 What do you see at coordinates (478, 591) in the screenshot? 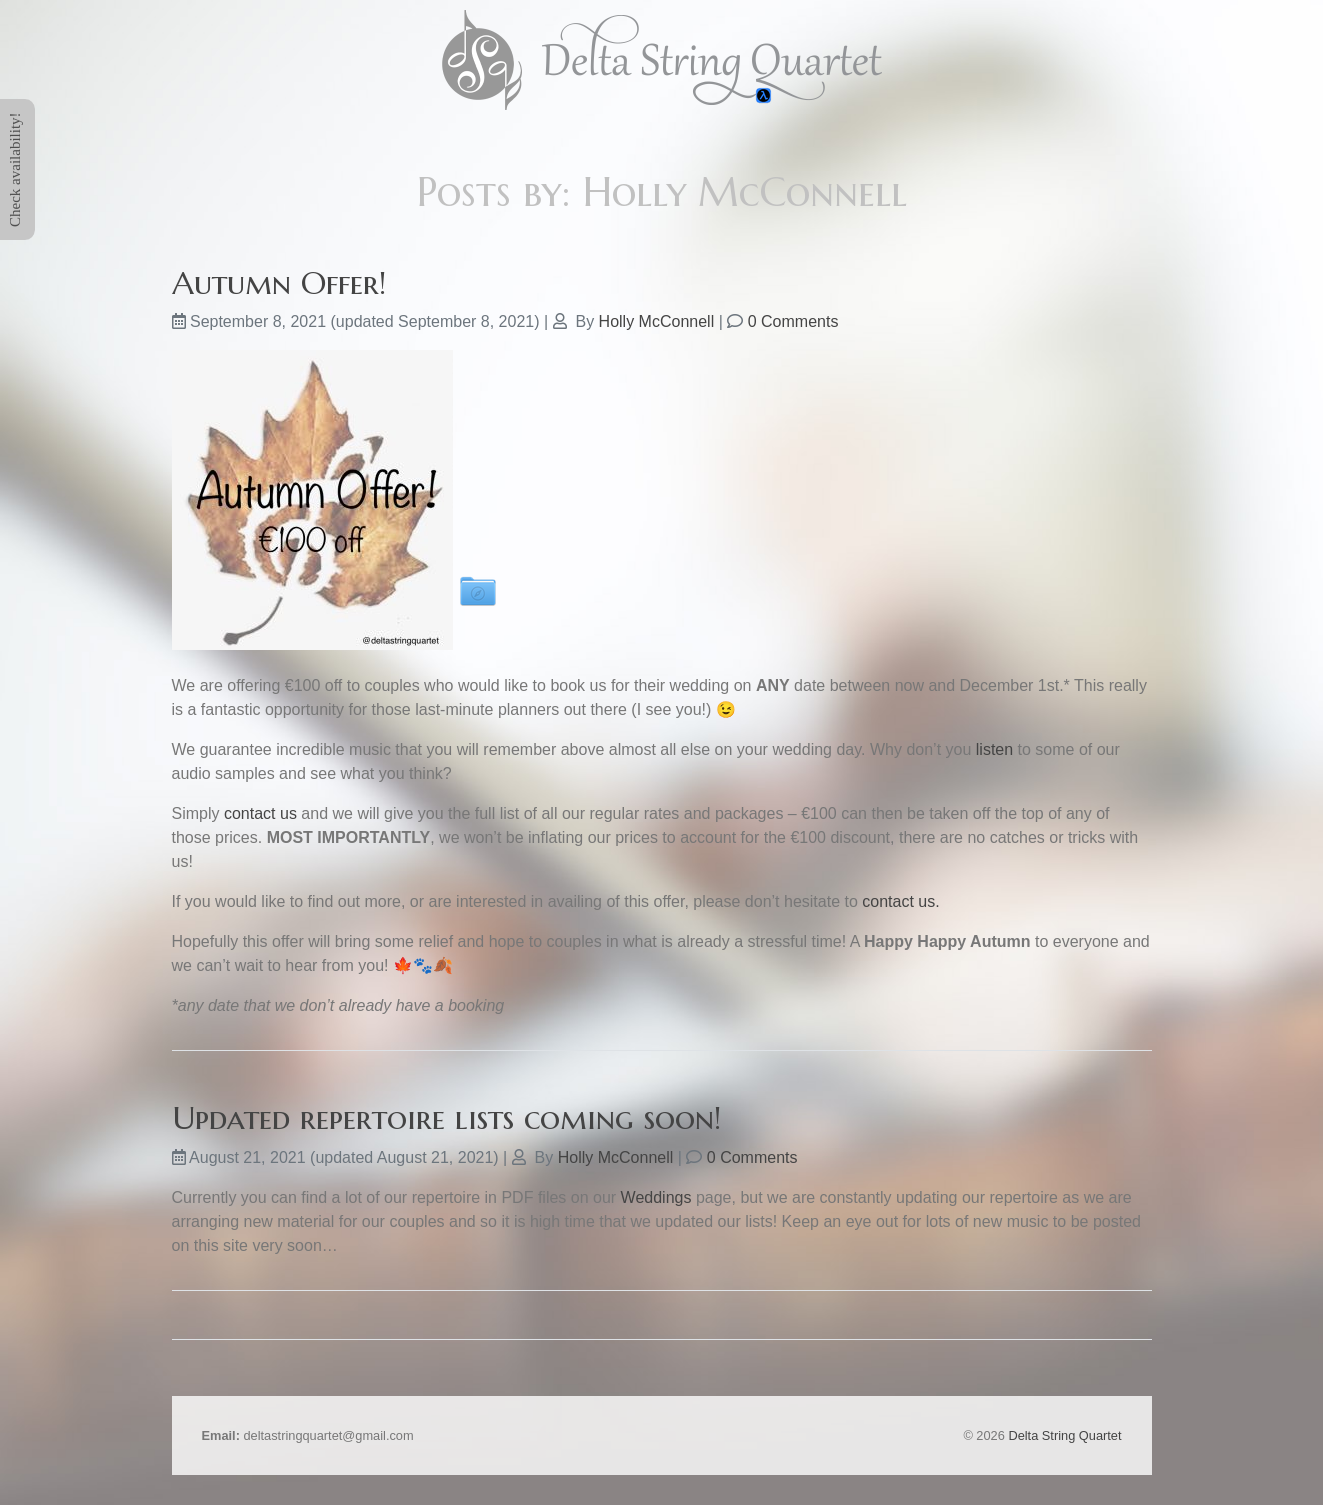
I see `open web browser bookmarks folder` at bounding box center [478, 591].